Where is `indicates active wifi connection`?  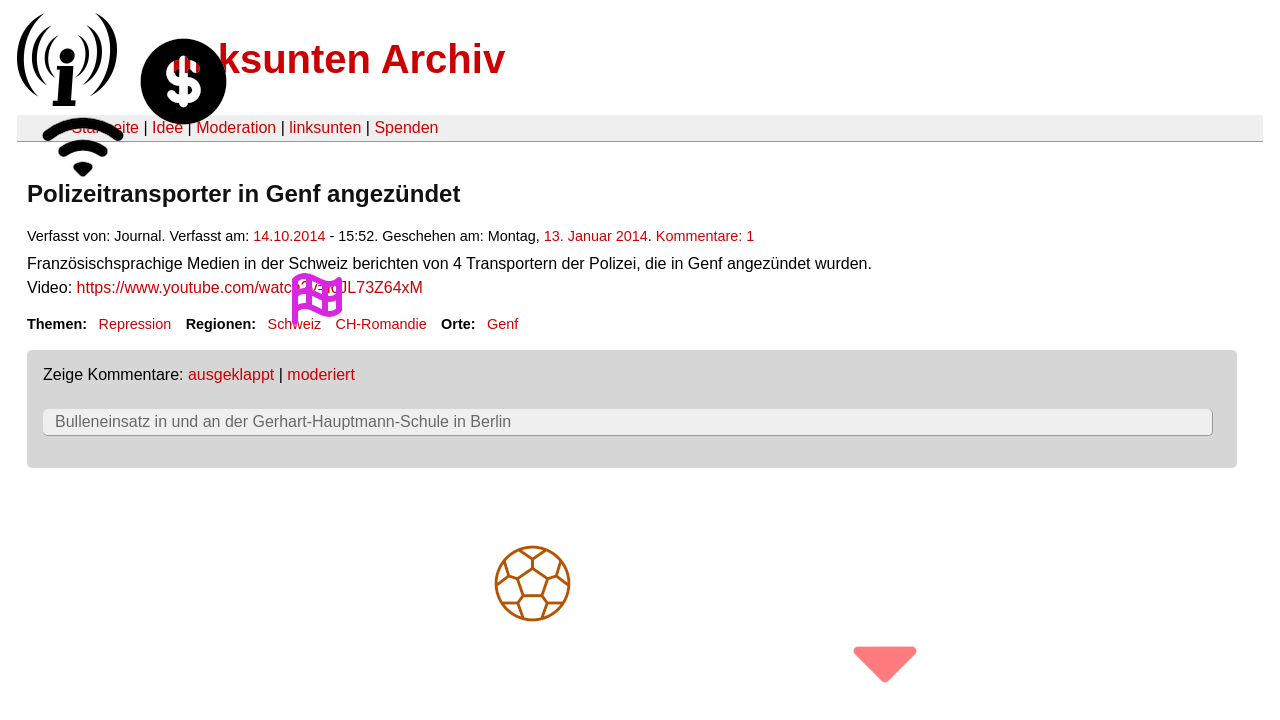
indicates active wifi connection is located at coordinates (83, 147).